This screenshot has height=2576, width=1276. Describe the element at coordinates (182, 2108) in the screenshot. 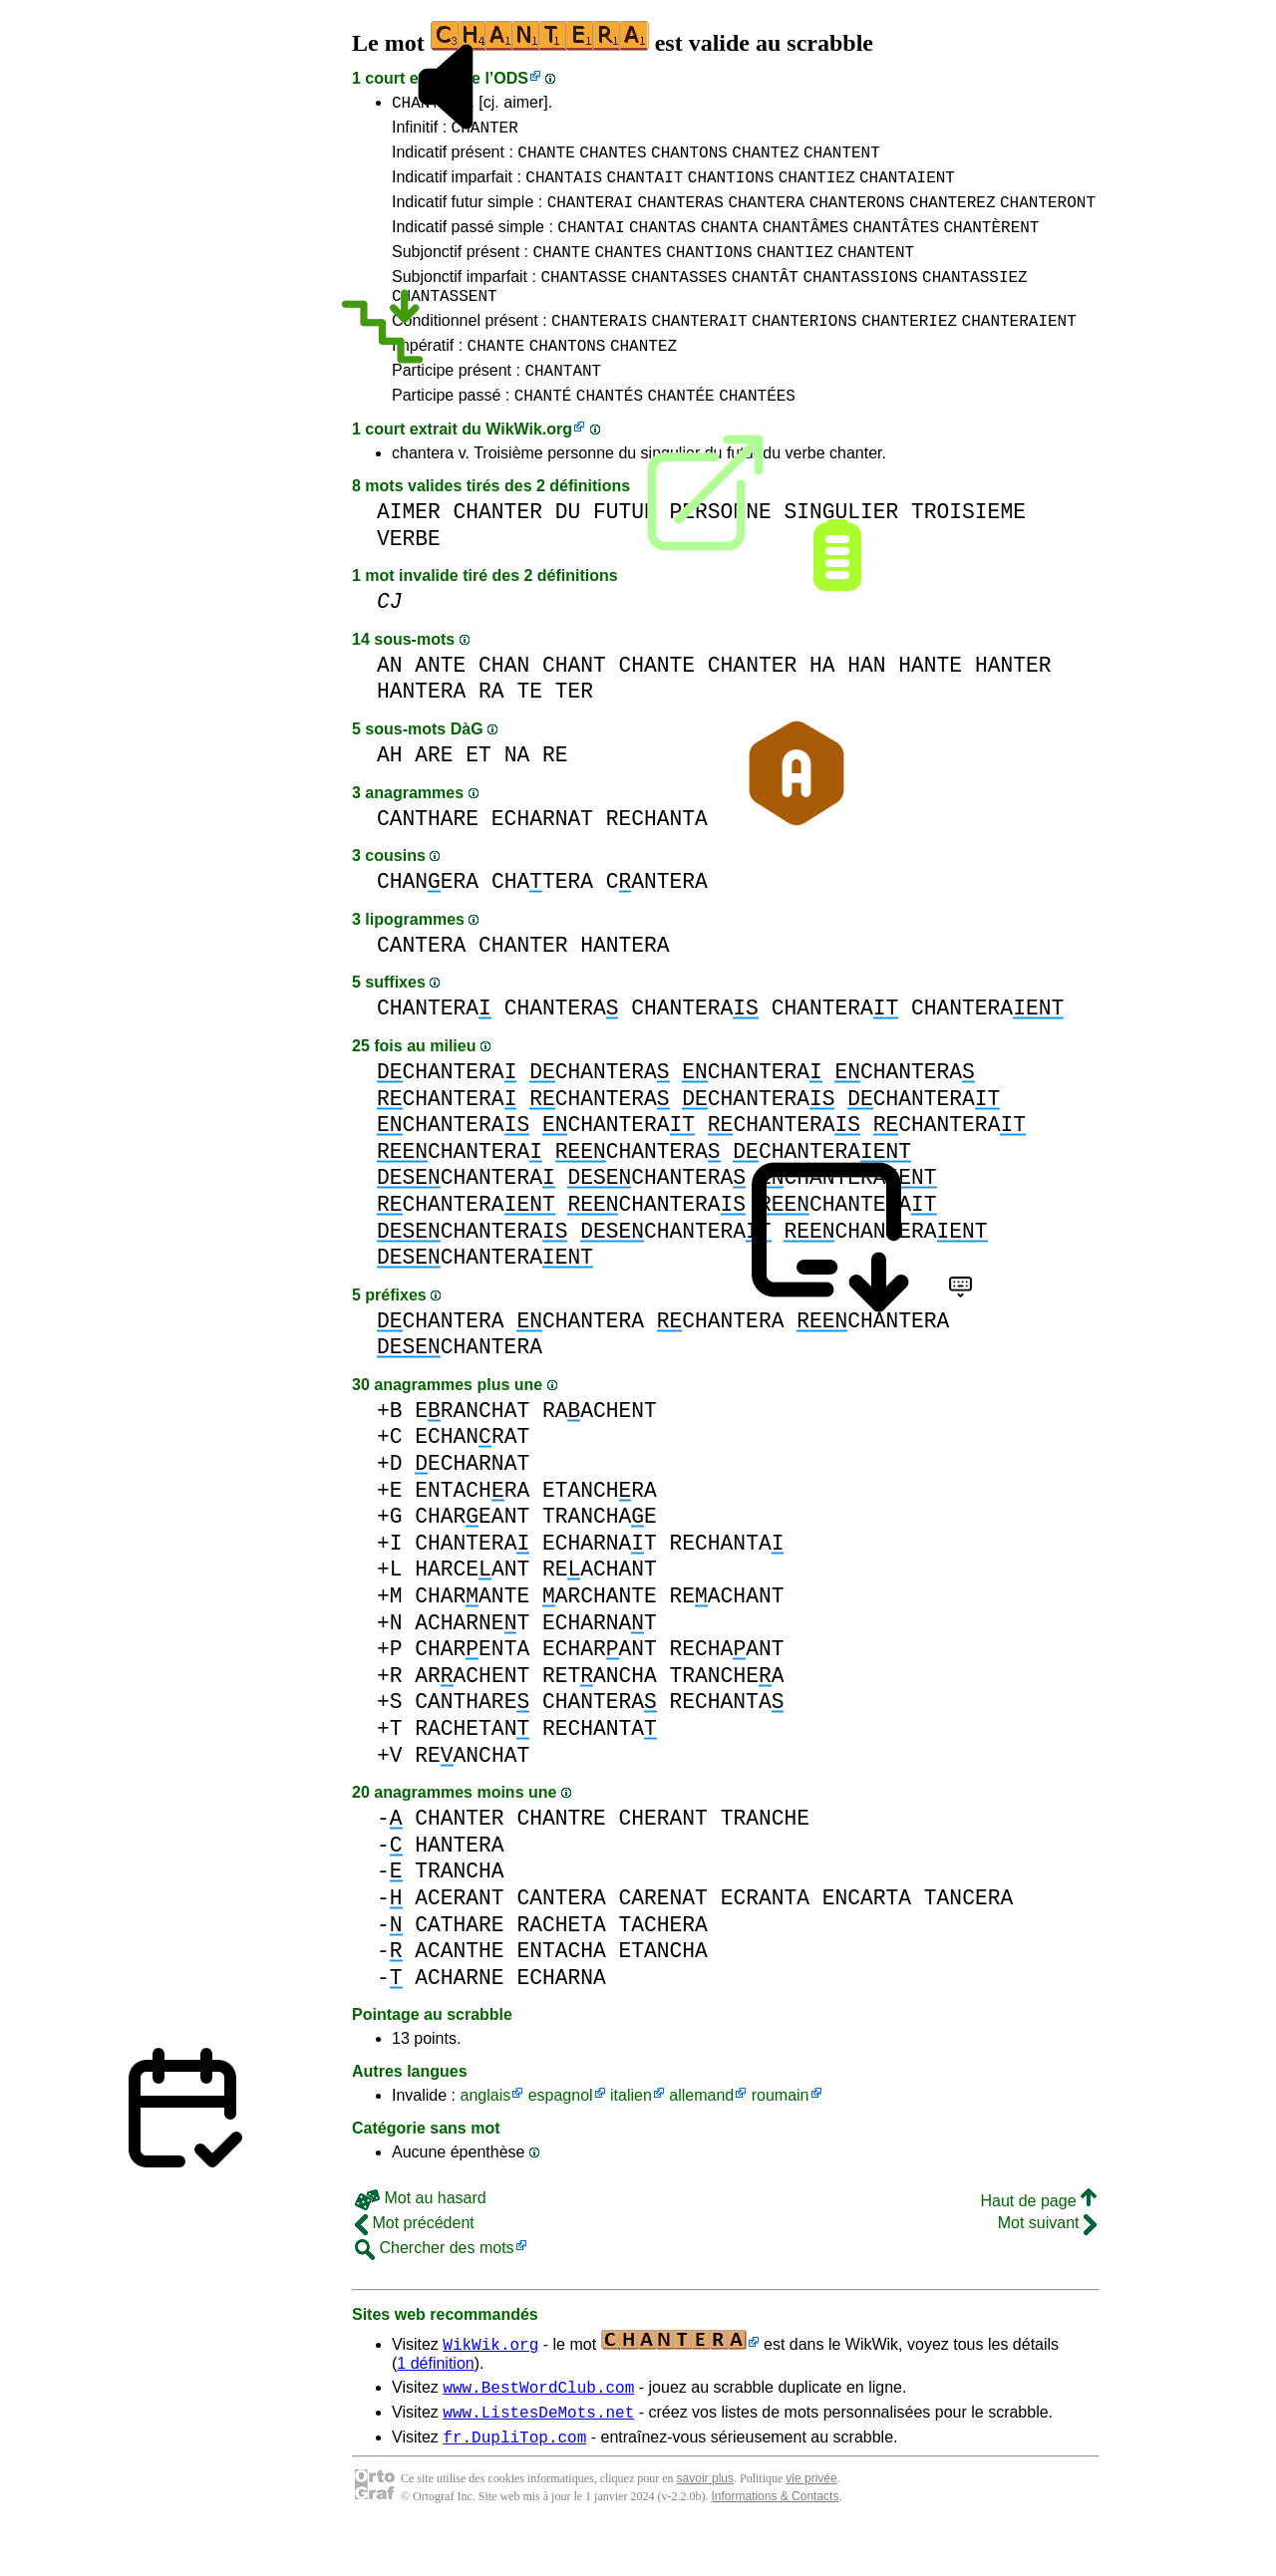

I see `confirm or complete a scheduled event` at that location.